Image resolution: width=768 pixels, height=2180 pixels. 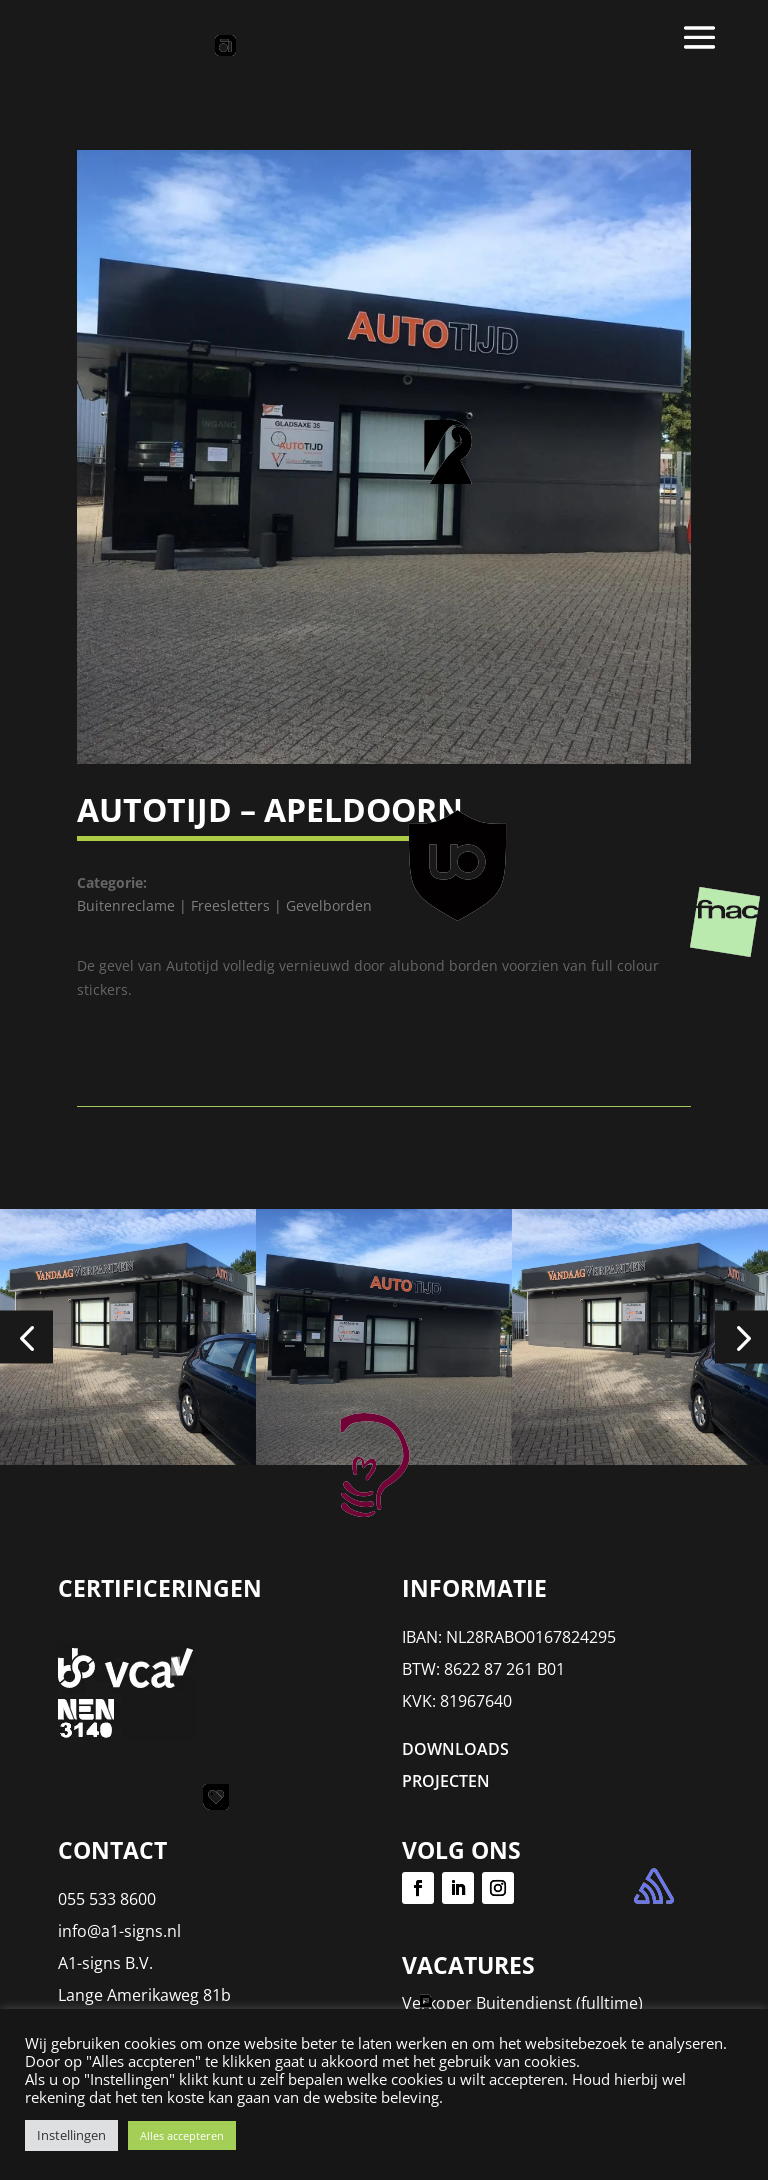 What do you see at coordinates (725, 922) in the screenshot?
I see `visit the Fnac website or app` at bounding box center [725, 922].